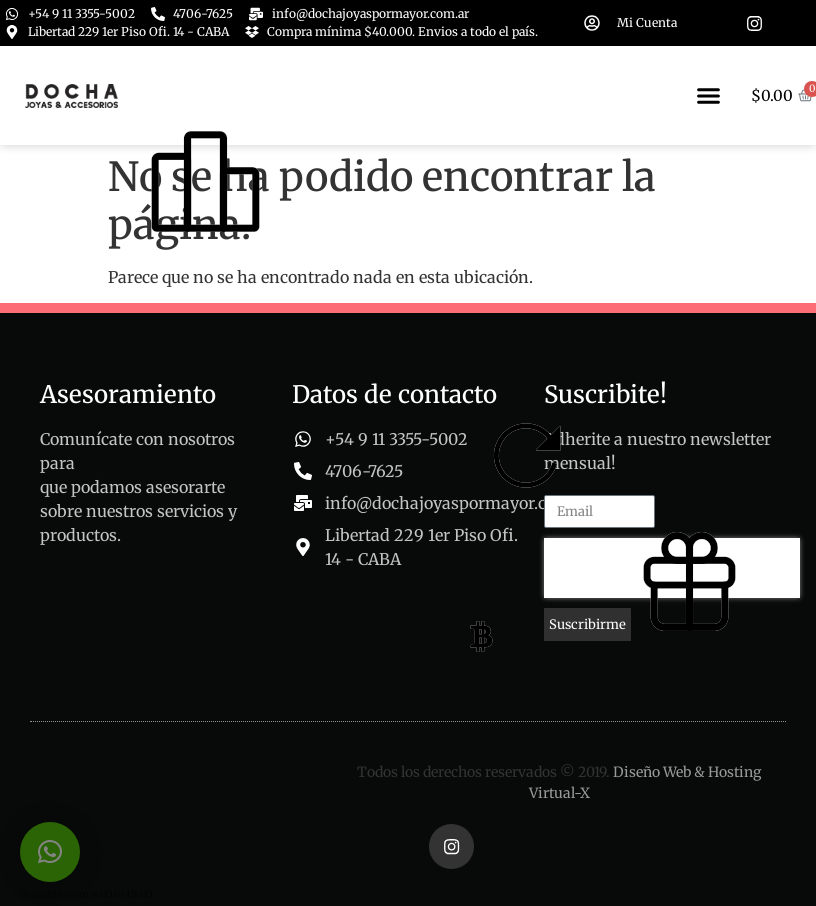 The width and height of the screenshot is (816, 906). What do you see at coordinates (689, 581) in the screenshot?
I see `view or redeem a gift` at bounding box center [689, 581].